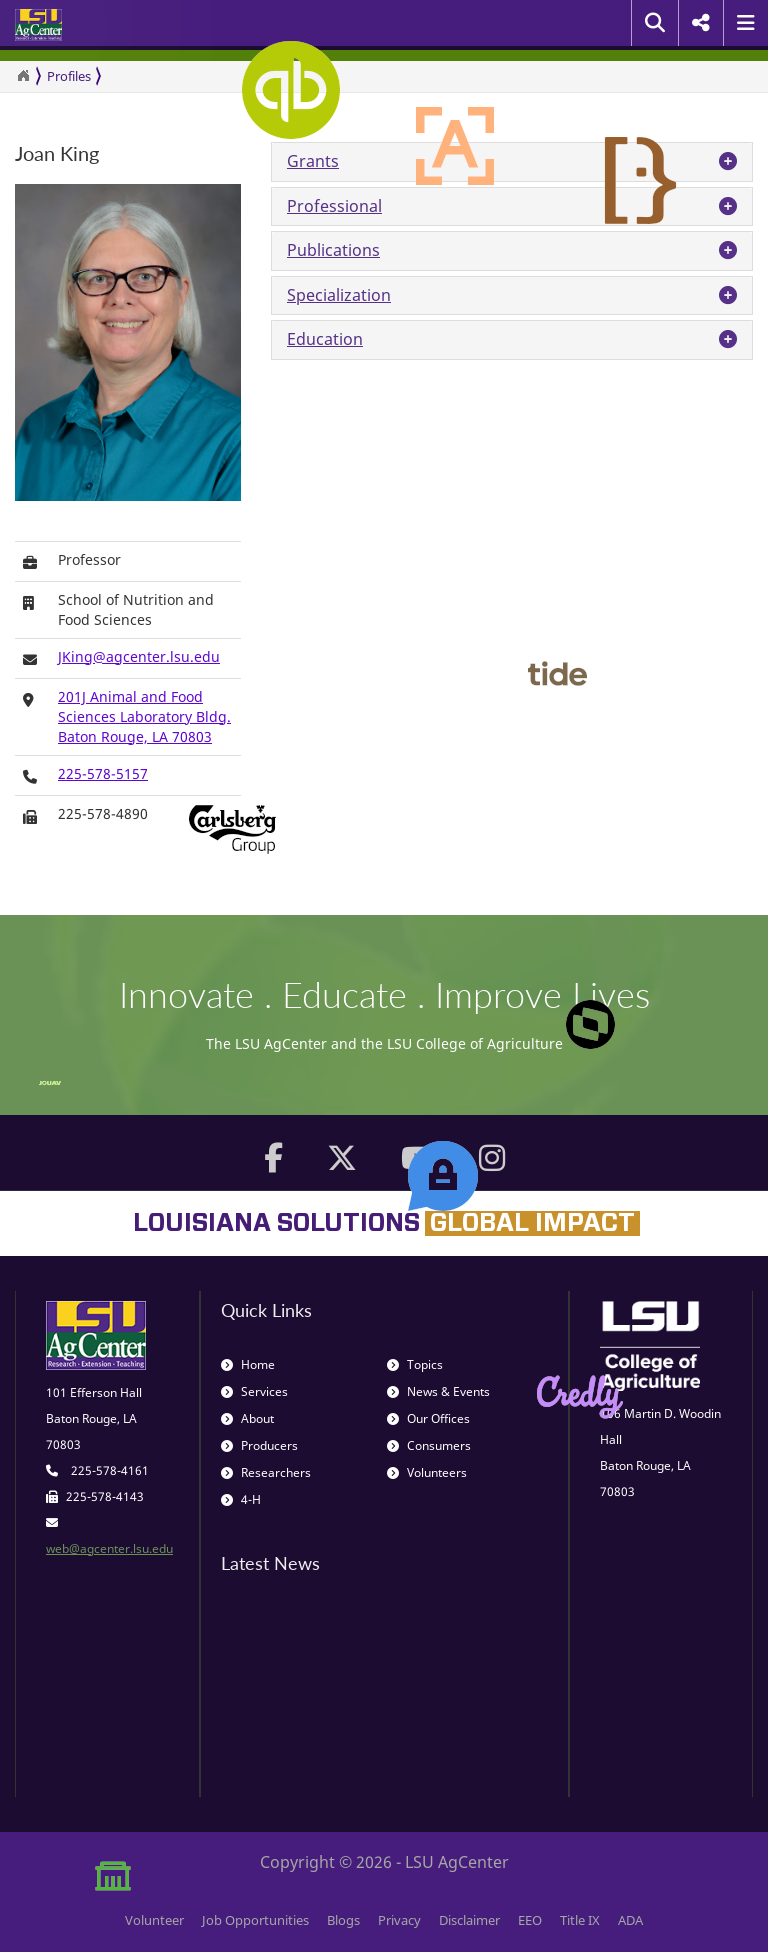  I want to click on super user community logo, so click(640, 180).